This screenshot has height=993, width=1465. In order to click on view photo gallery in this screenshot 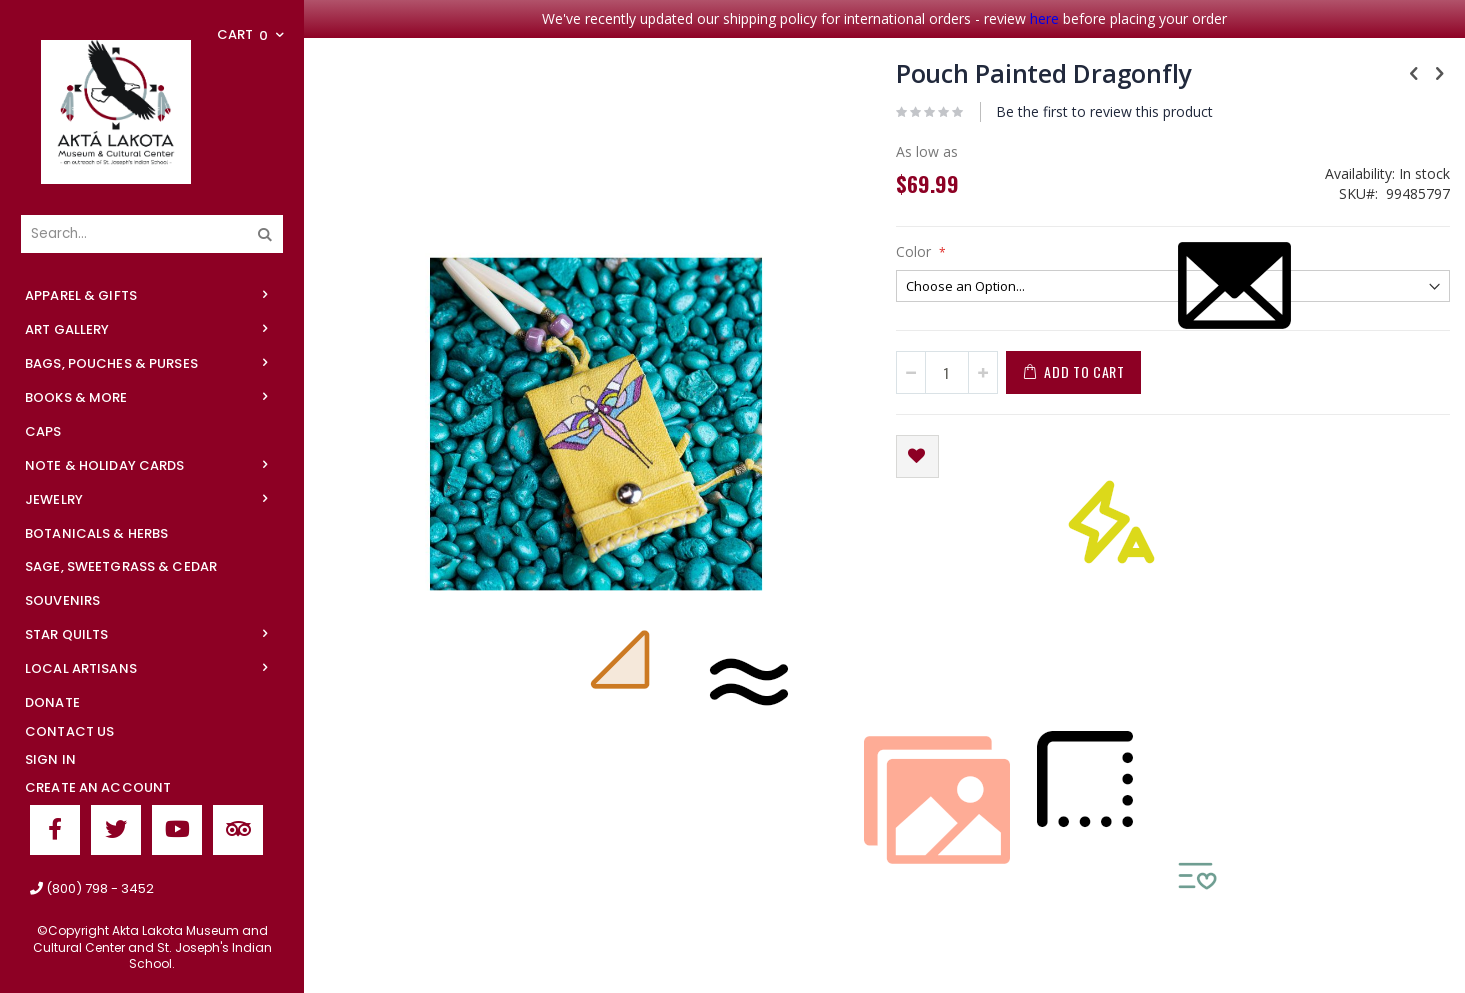, I will do `click(937, 800)`.